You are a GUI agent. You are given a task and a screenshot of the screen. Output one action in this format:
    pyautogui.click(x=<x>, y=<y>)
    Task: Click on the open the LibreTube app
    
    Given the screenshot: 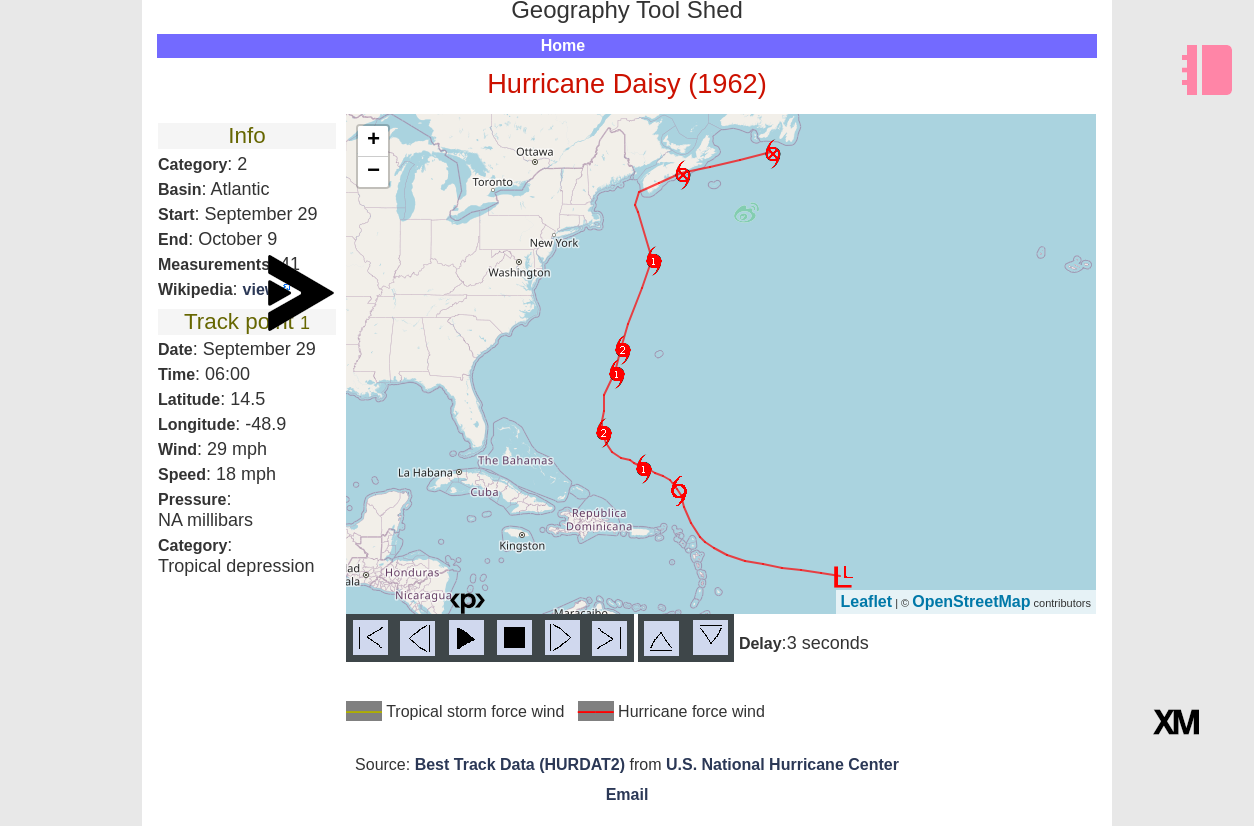 What is the action you would take?
    pyautogui.click(x=301, y=293)
    